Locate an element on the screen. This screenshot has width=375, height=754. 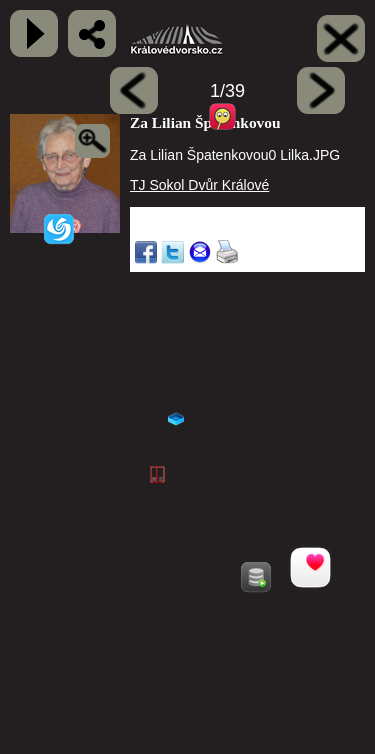
open the Health app is located at coordinates (310, 567).